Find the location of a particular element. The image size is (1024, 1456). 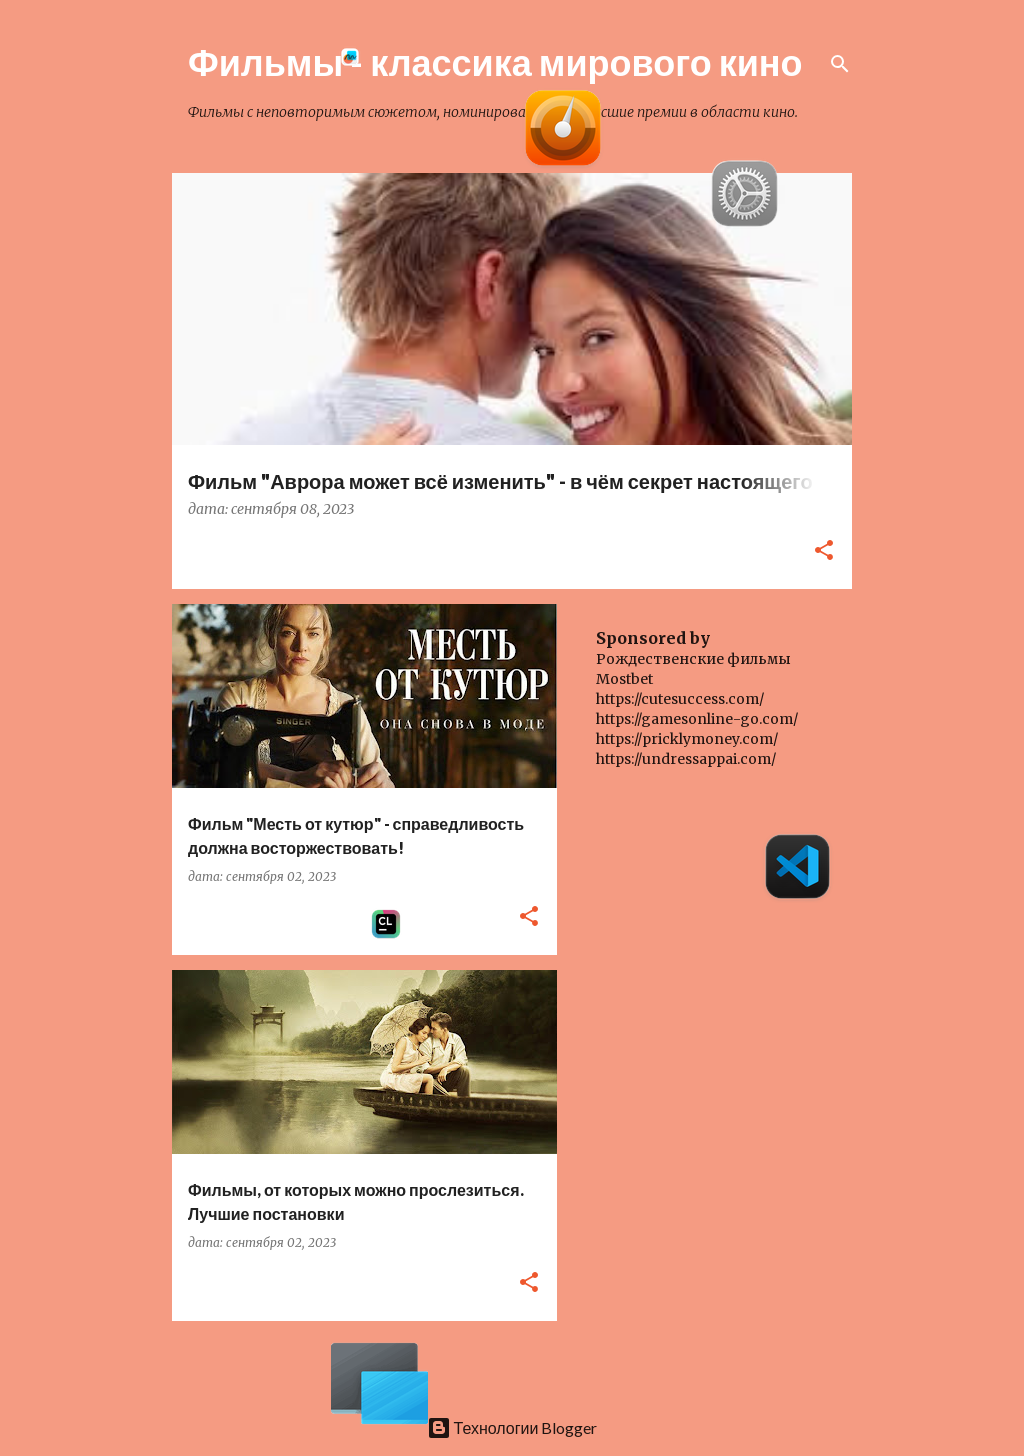

open system settings is located at coordinates (744, 193).